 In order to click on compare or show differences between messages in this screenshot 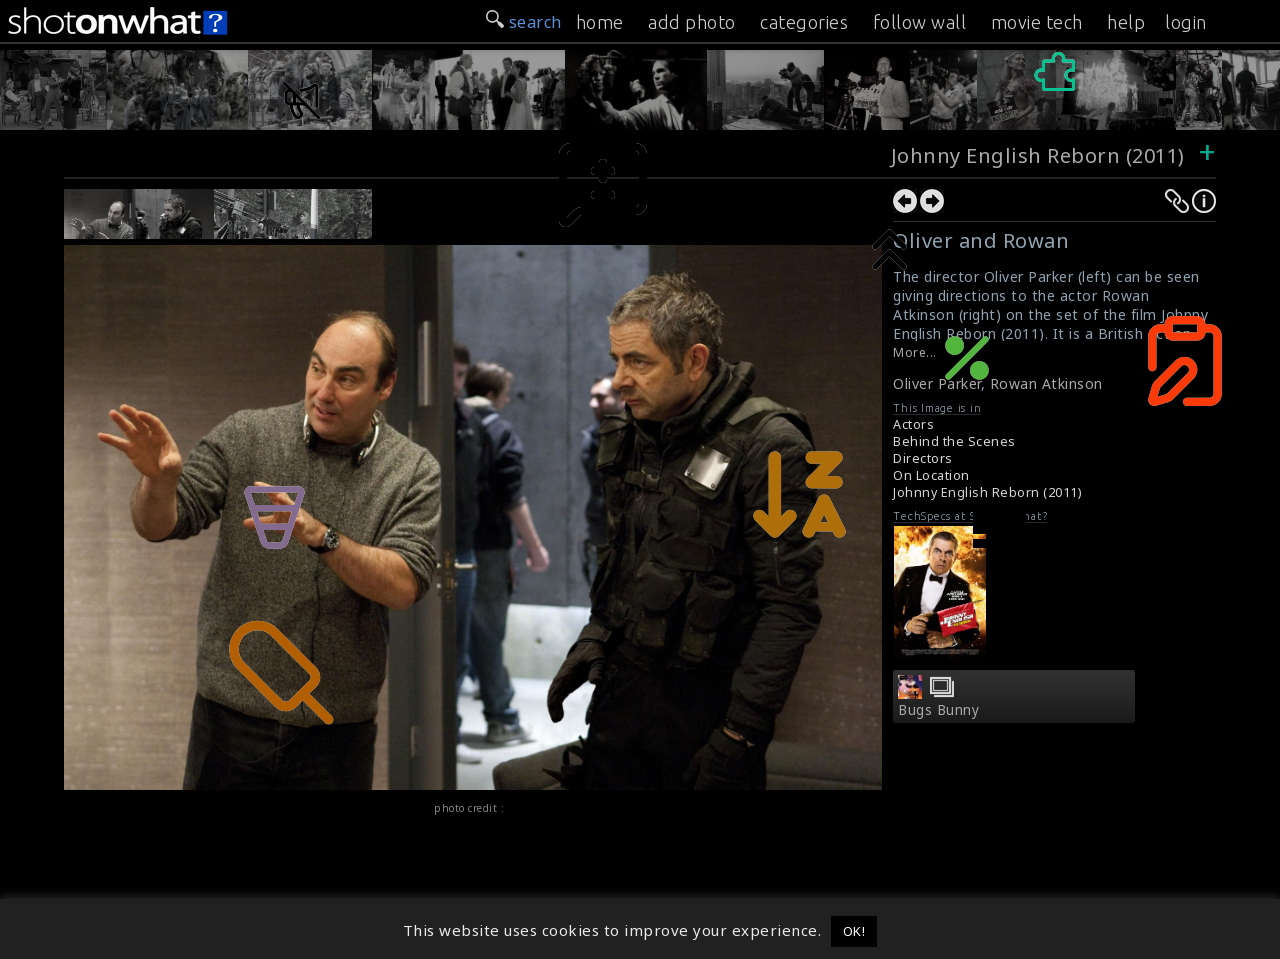, I will do `click(603, 183)`.